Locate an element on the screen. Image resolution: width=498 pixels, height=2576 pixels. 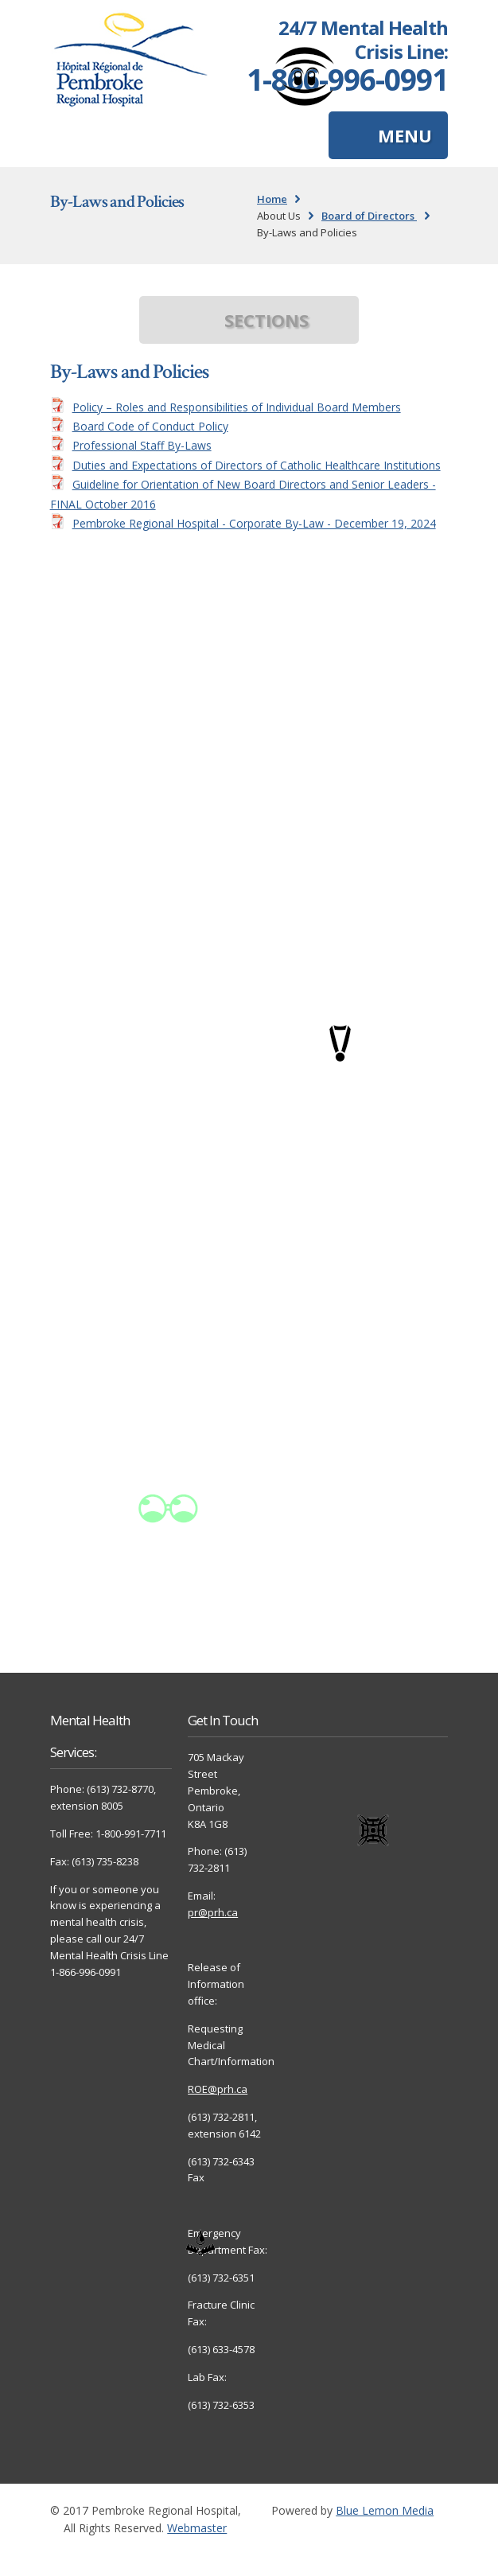
decorative geometric pattern or ornamental design element is located at coordinates (373, 1830).